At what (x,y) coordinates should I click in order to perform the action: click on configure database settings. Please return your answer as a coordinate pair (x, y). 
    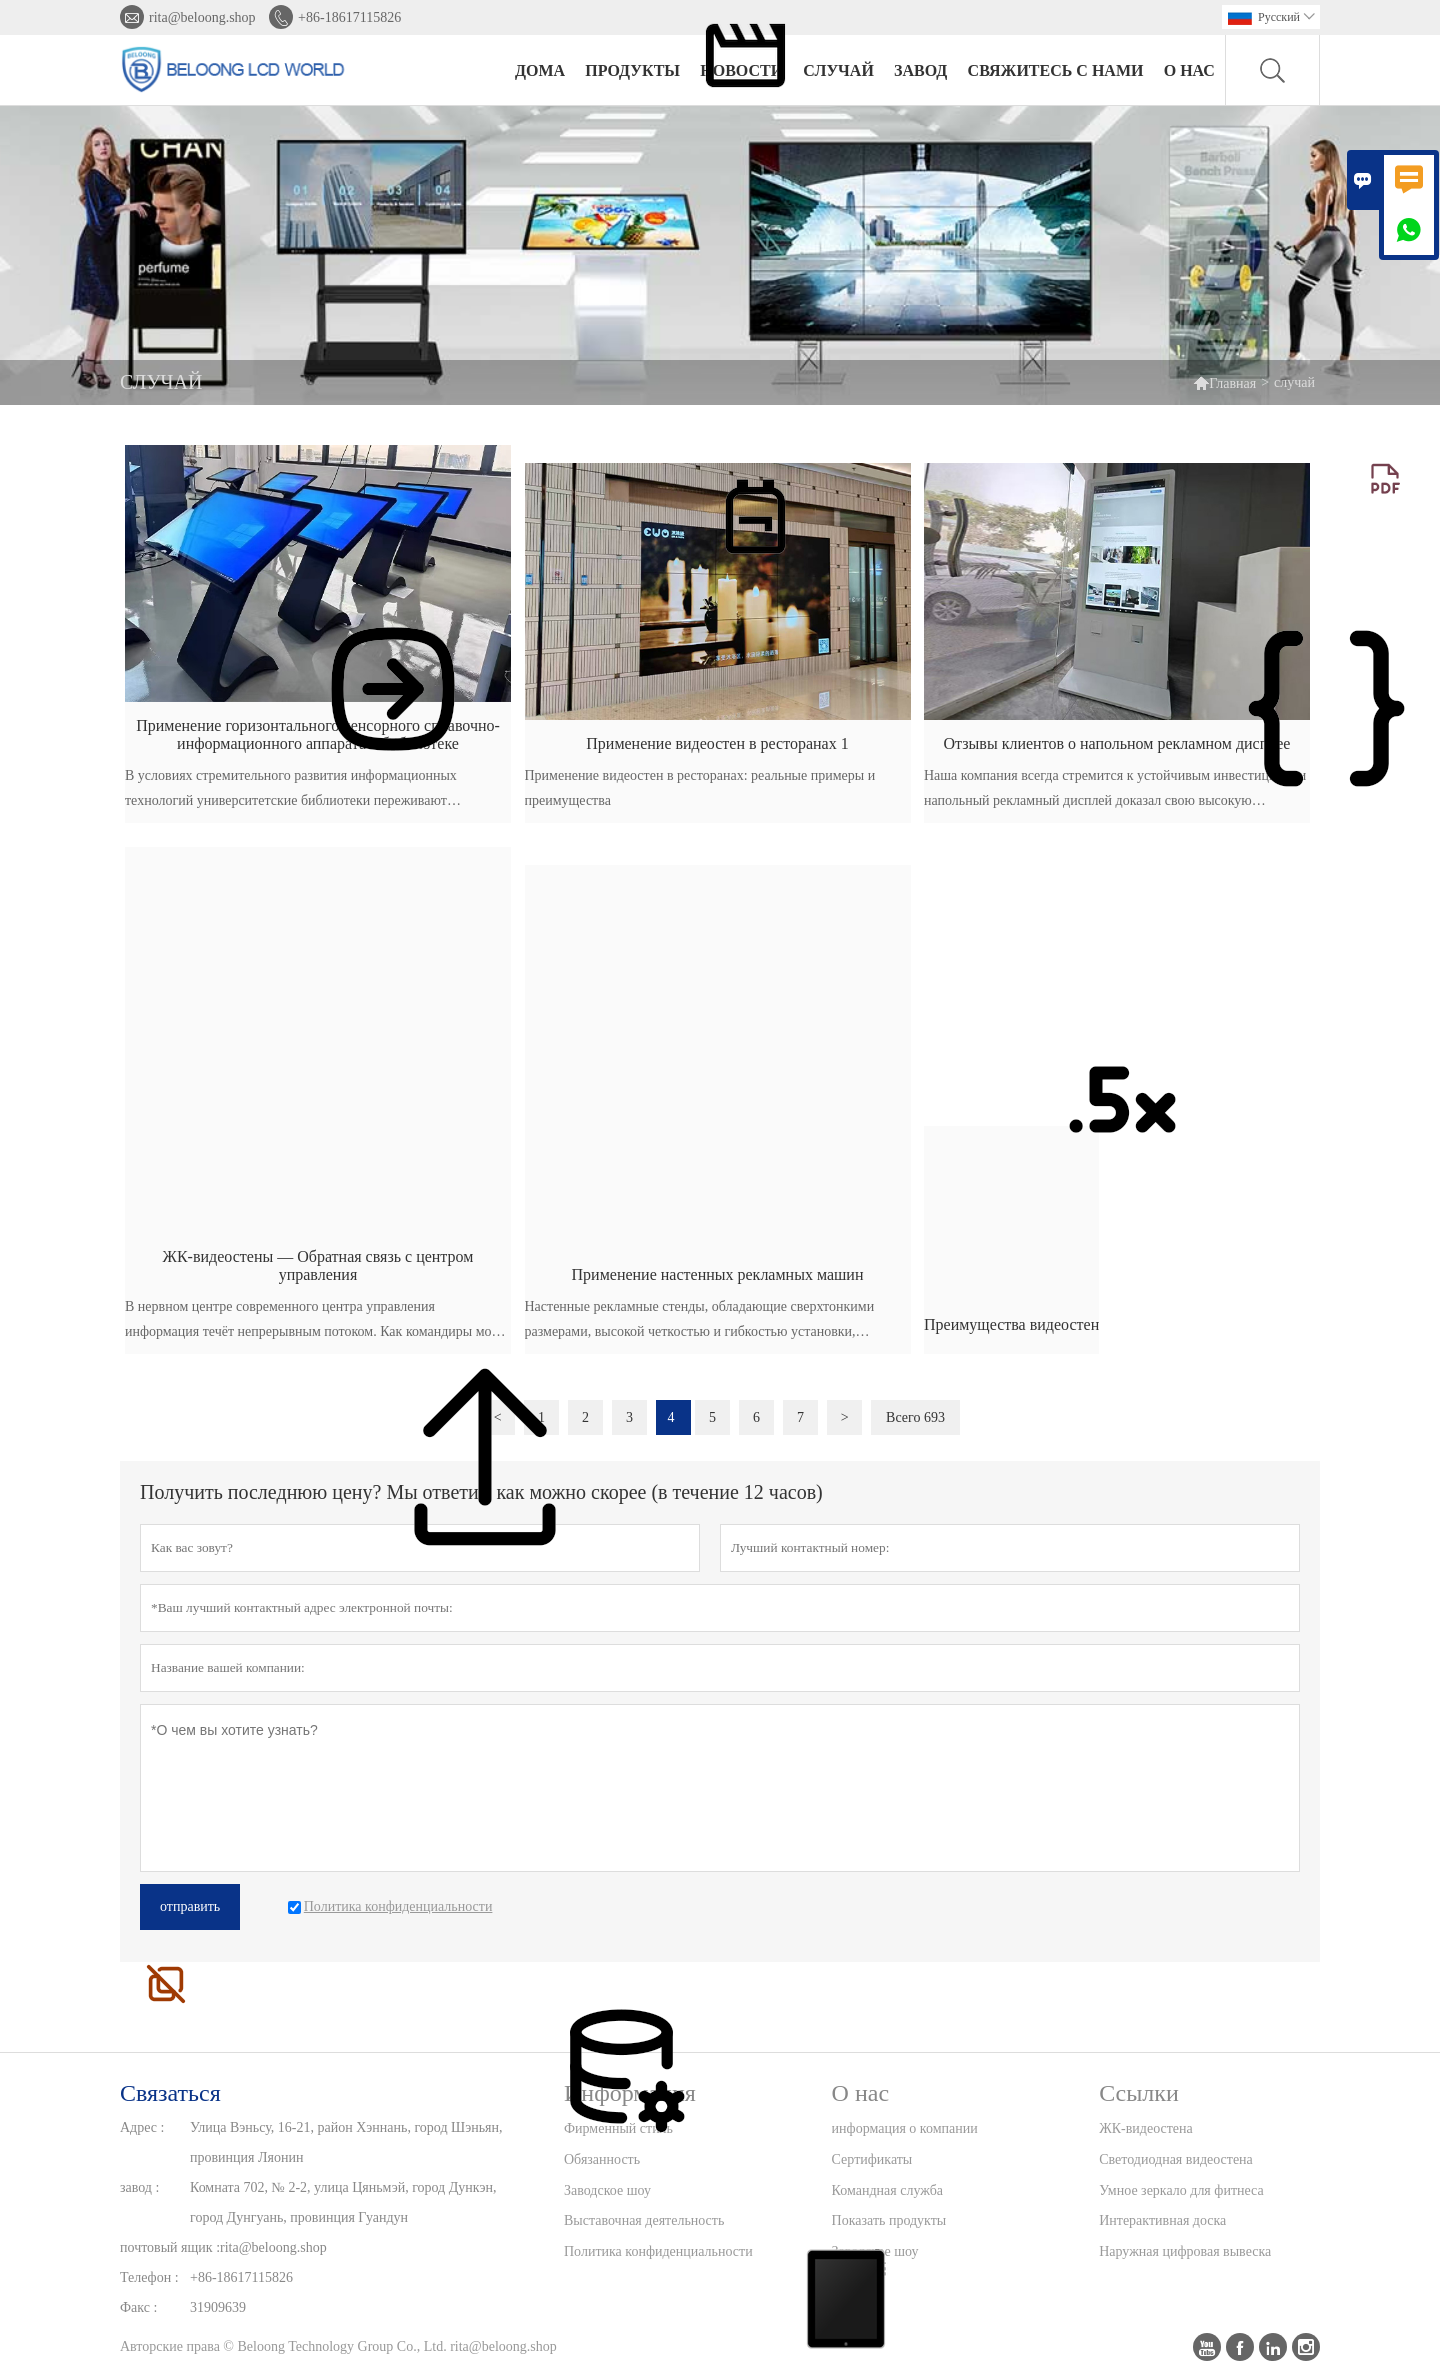
    Looking at the image, I should click on (621, 2066).